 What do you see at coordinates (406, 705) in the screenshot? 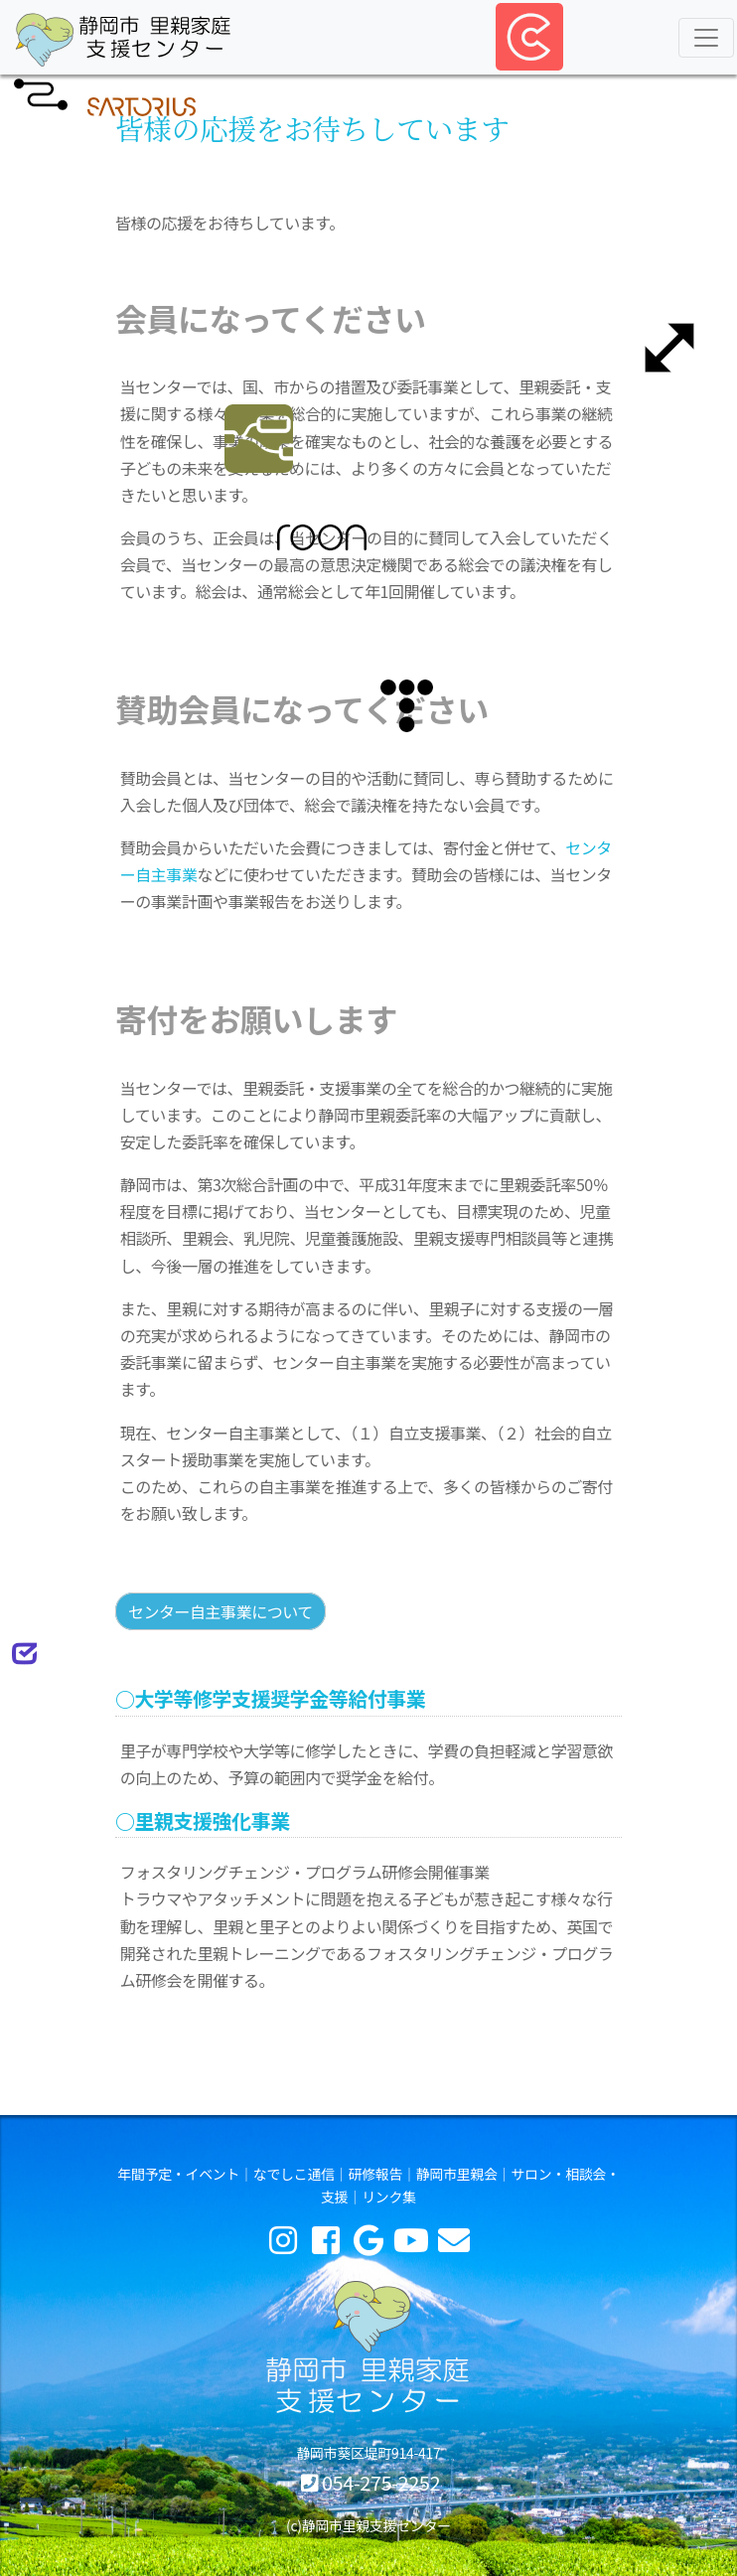
I see `telefonica brand logo` at bounding box center [406, 705].